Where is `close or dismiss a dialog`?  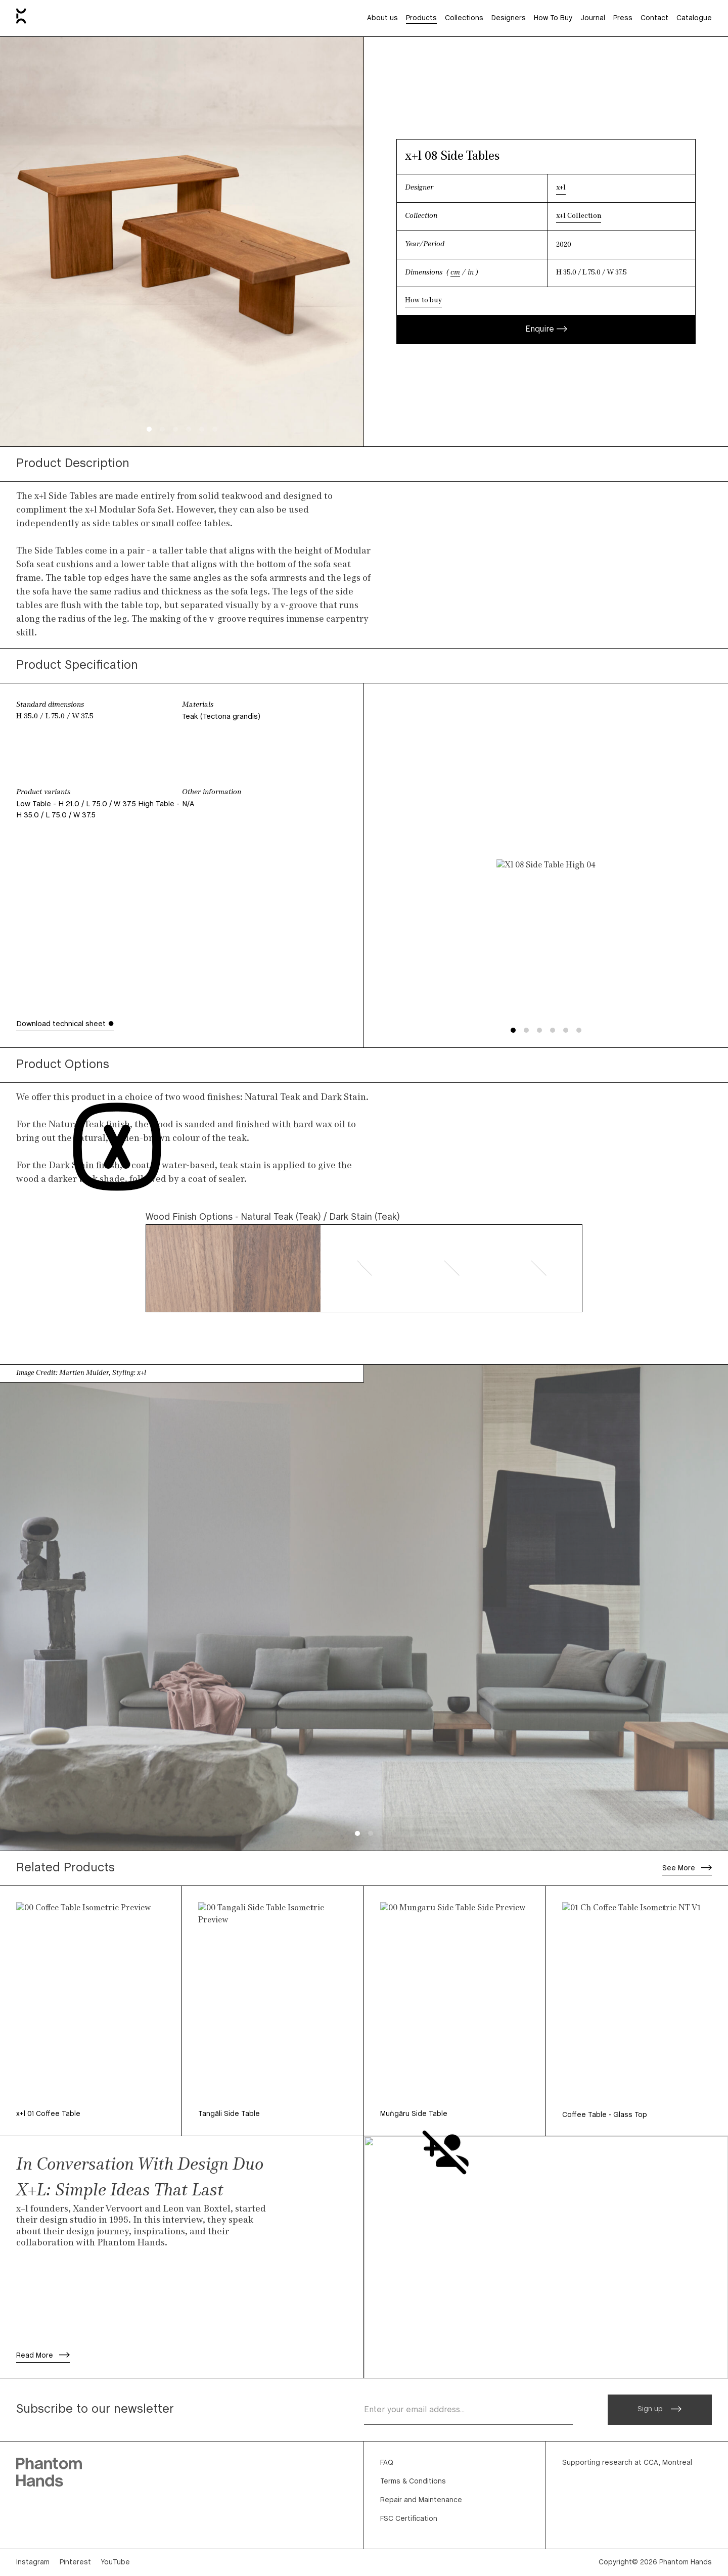 close or dismiss a dialog is located at coordinates (117, 1146).